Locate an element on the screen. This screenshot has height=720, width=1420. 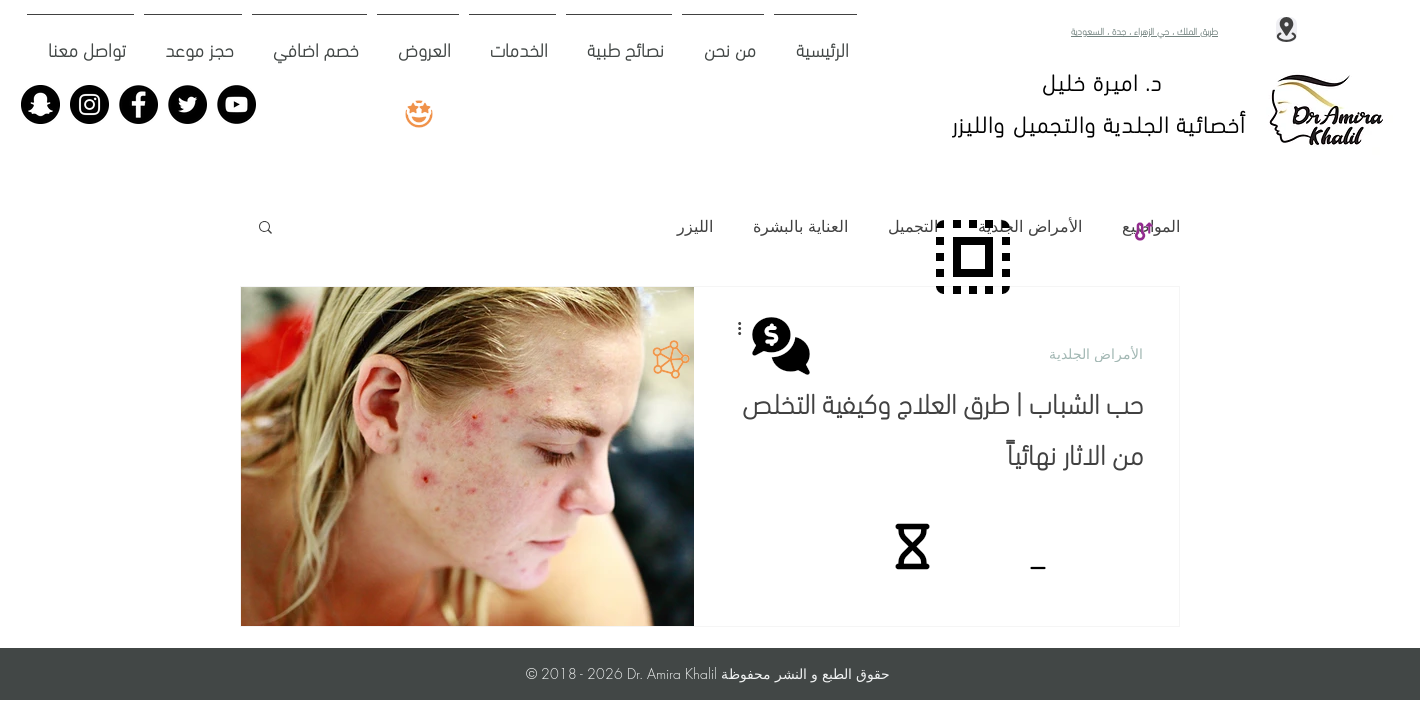
indicates a loading or waiting state is located at coordinates (912, 546).